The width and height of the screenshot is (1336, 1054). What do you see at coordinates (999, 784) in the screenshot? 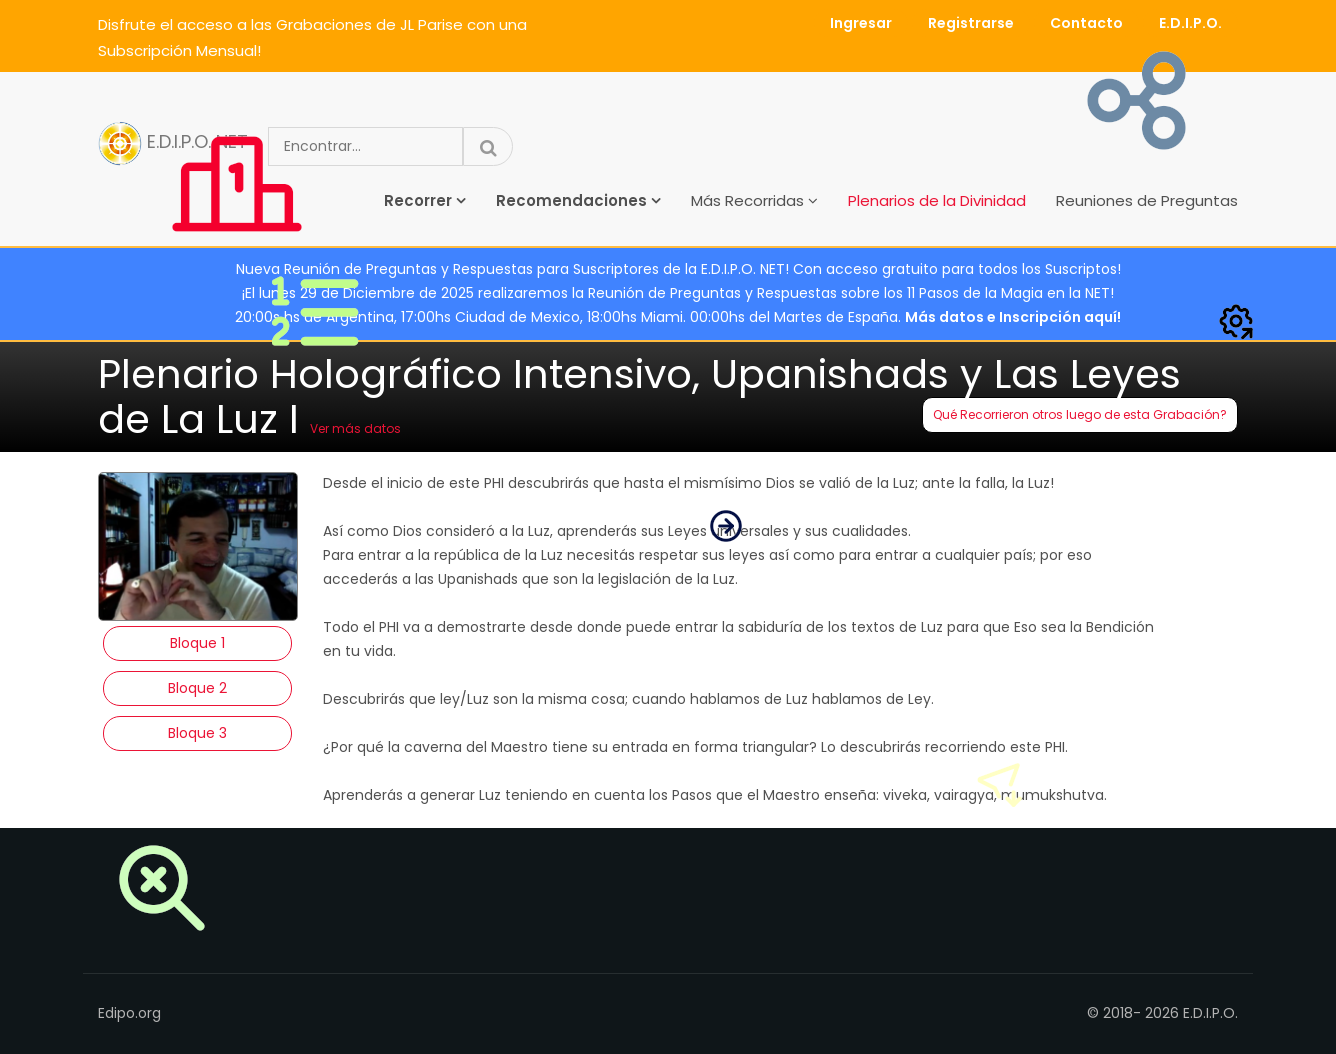
I see `download current location data` at bounding box center [999, 784].